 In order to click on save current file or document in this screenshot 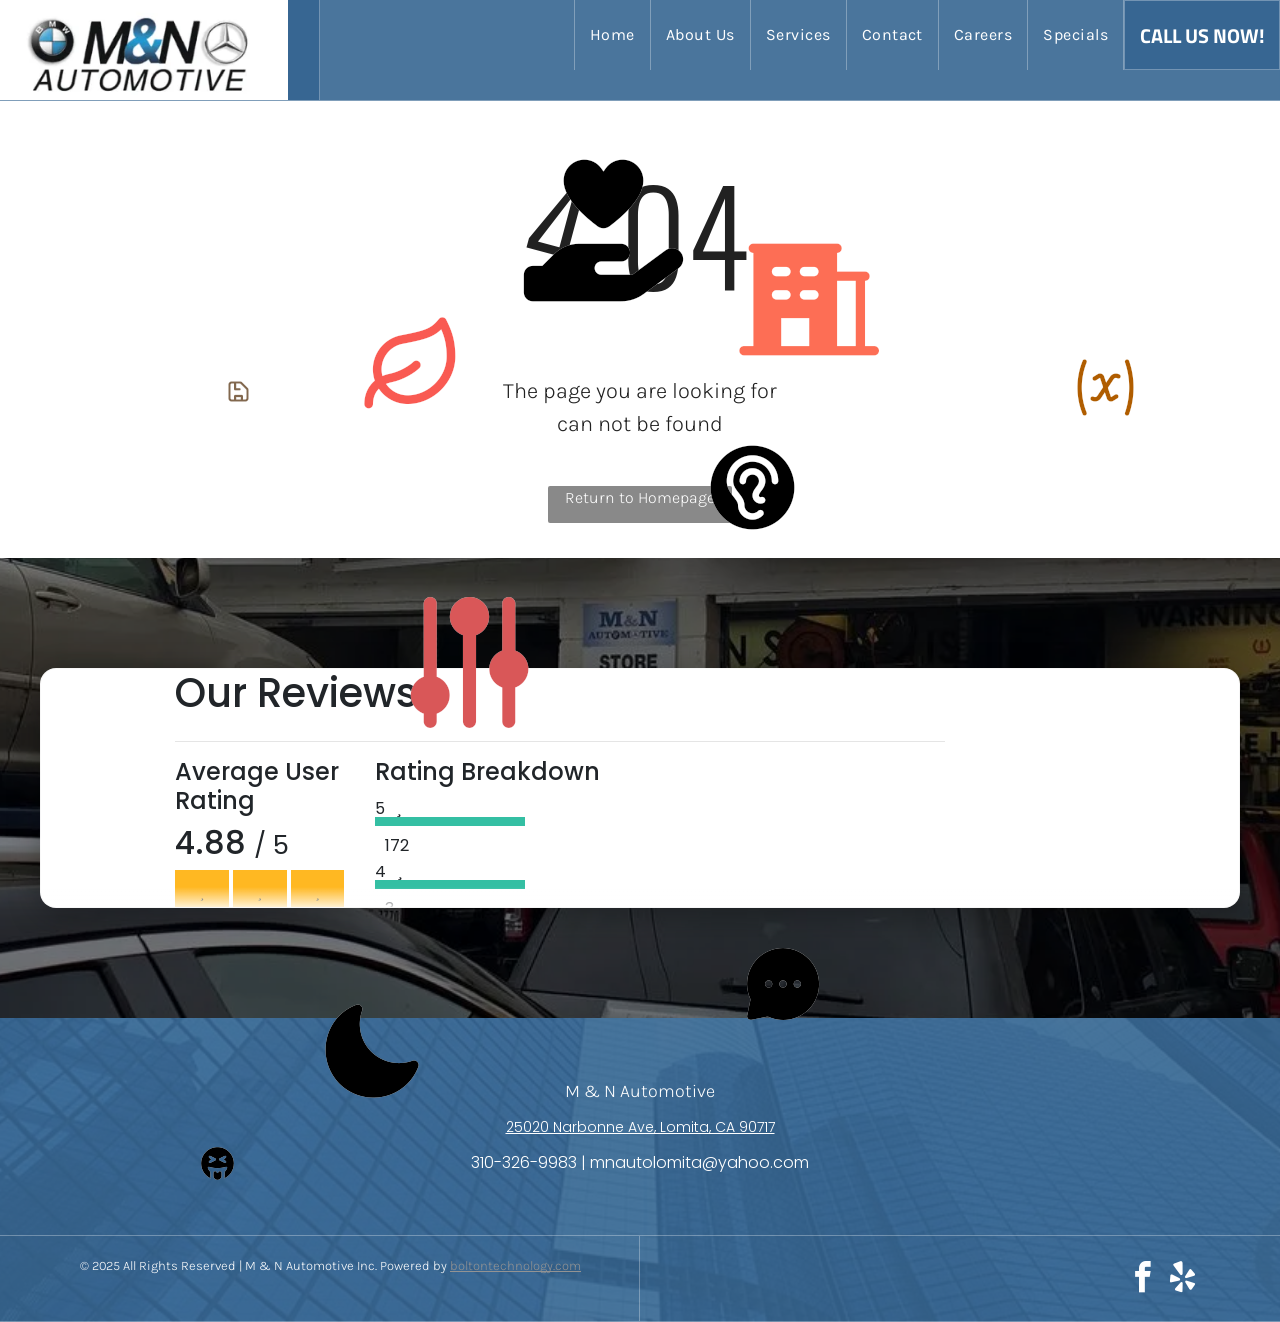, I will do `click(238, 391)`.